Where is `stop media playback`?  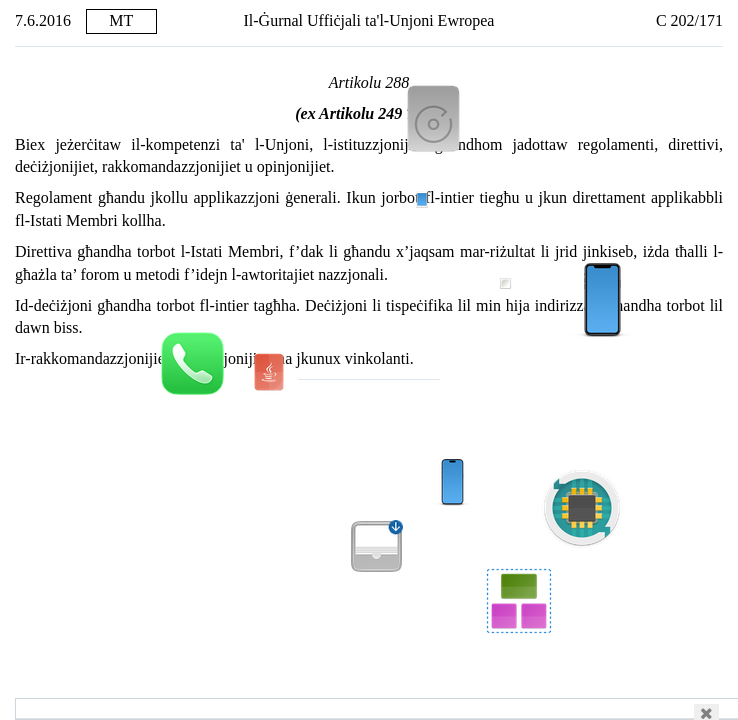 stop media playback is located at coordinates (505, 283).